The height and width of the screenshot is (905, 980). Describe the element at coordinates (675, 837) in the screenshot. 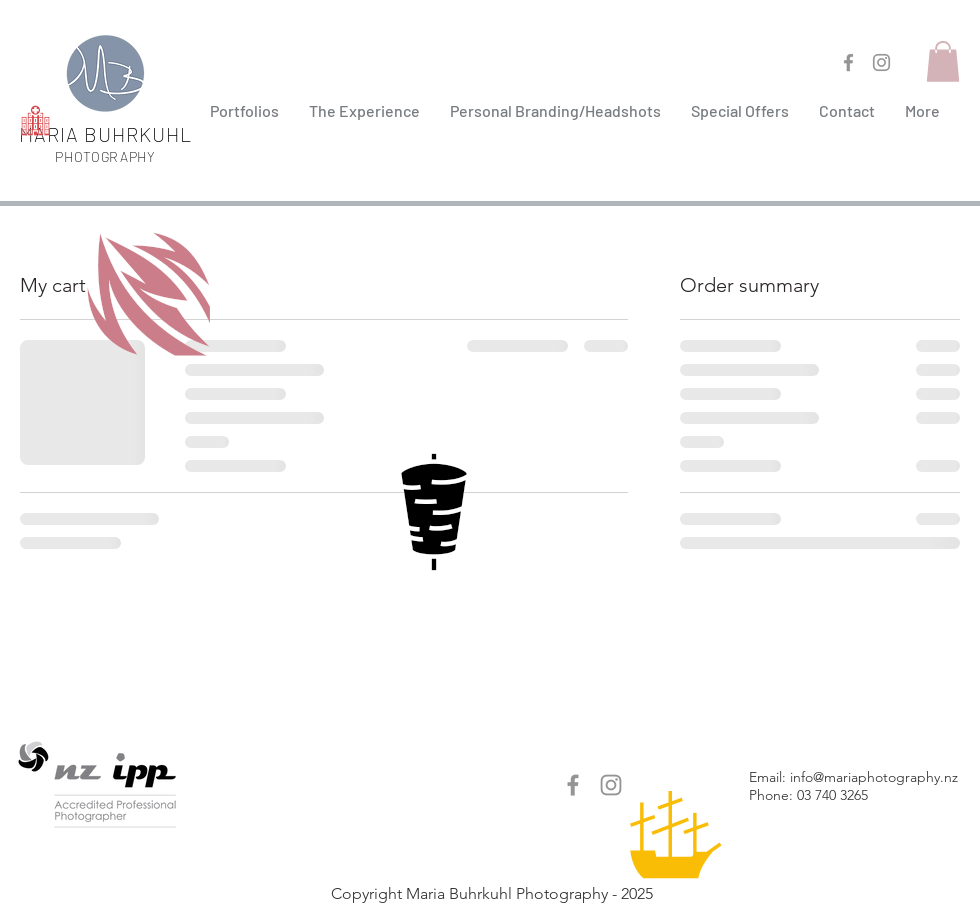

I see `access naval or ship-related game content` at that location.